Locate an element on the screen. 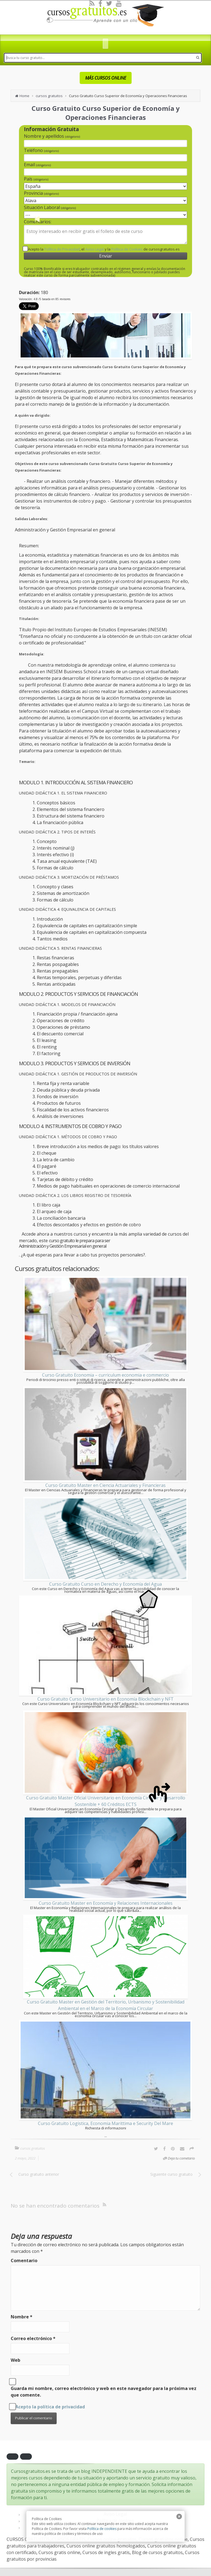 Image resolution: width=211 pixels, height=2576 pixels. skip to previous track is located at coordinates (37, 219).